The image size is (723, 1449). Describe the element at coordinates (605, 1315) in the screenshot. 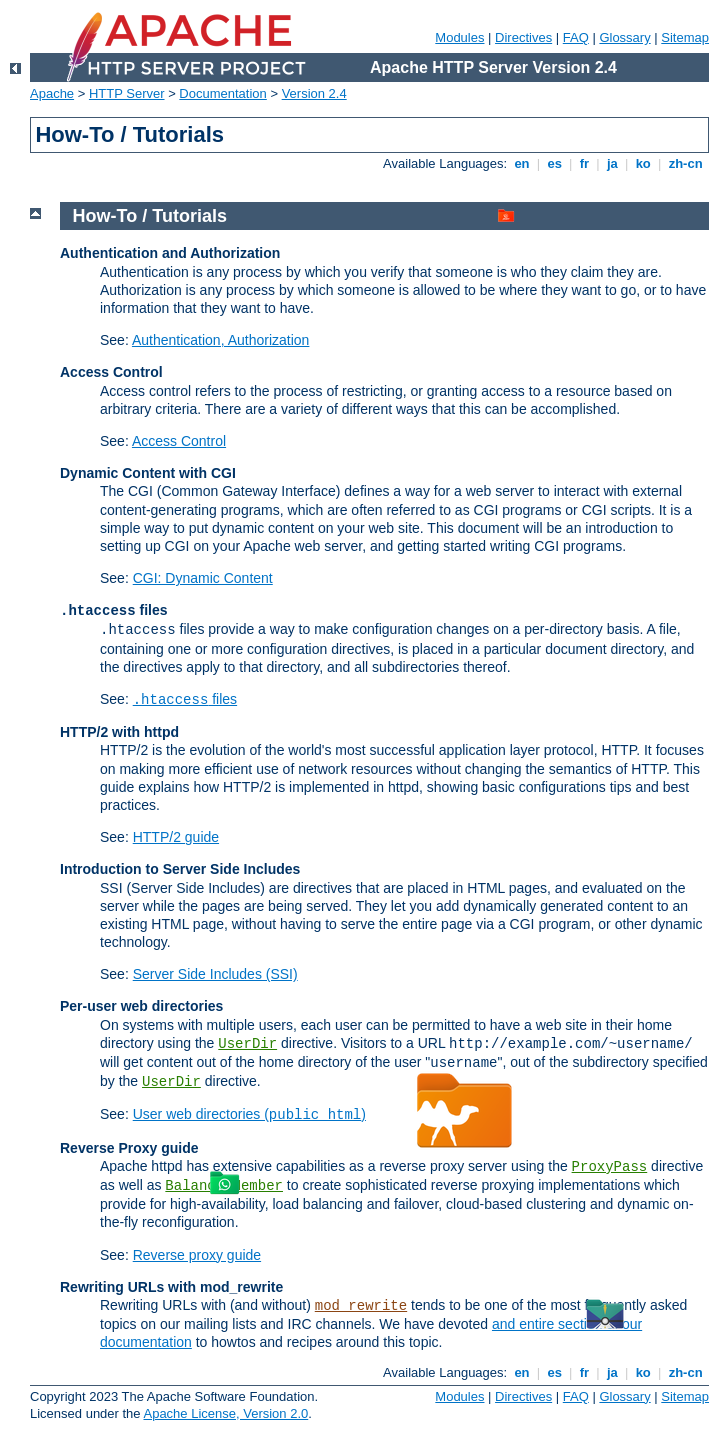

I see `folder containing pokémon lake ball game assets` at that location.